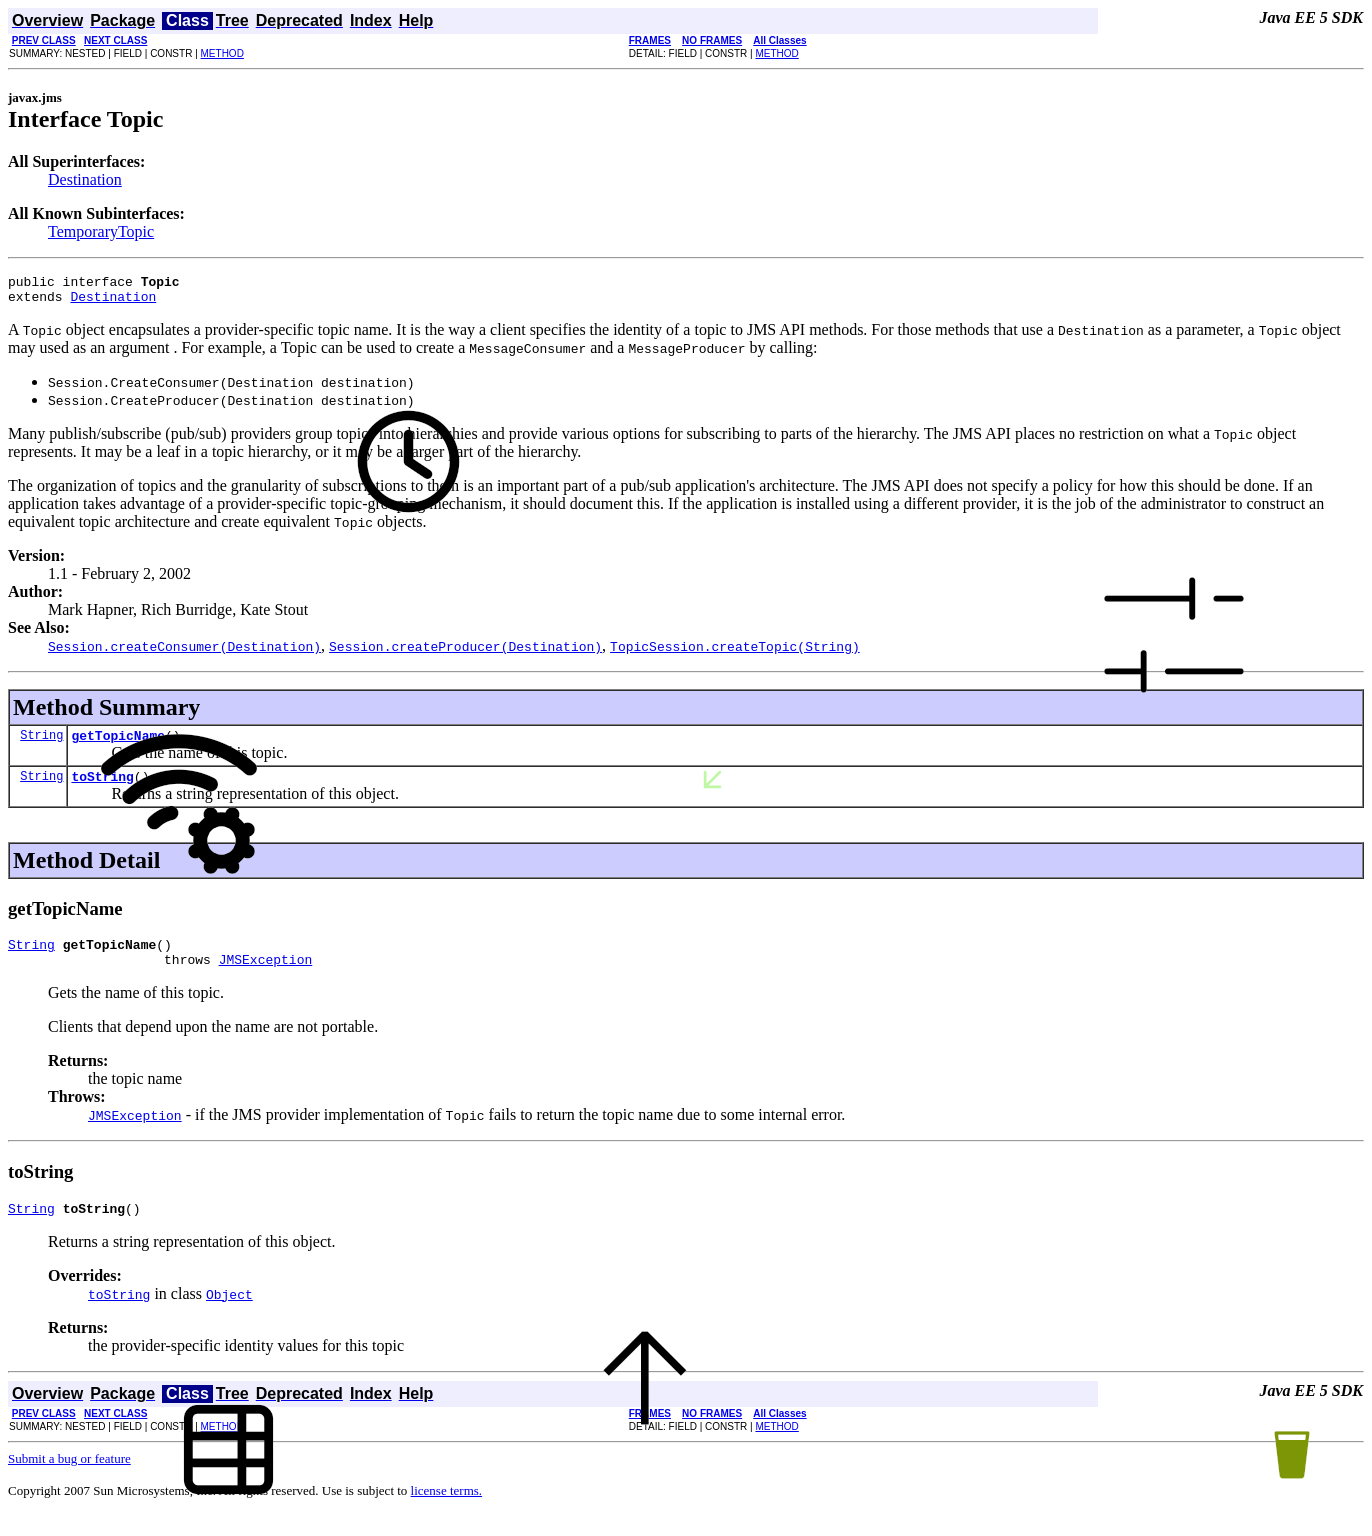 This screenshot has width=1372, height=1536. Describe the element at coordinates (1292, 1454) in the screenshot. I see `browse bars or pubs nearby` at that location.